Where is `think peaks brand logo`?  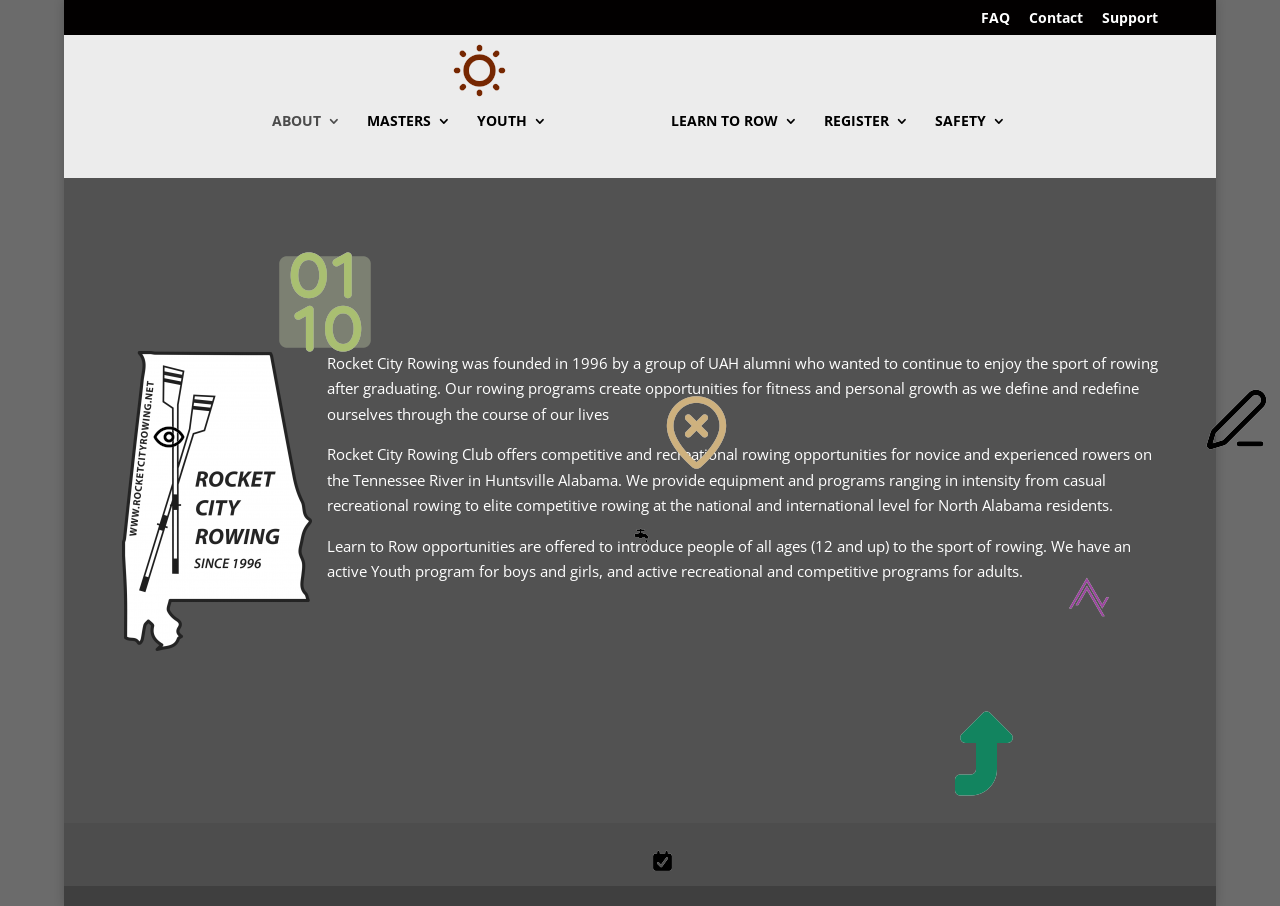 think peaks brand logo is located at coordinates (1089, 597).